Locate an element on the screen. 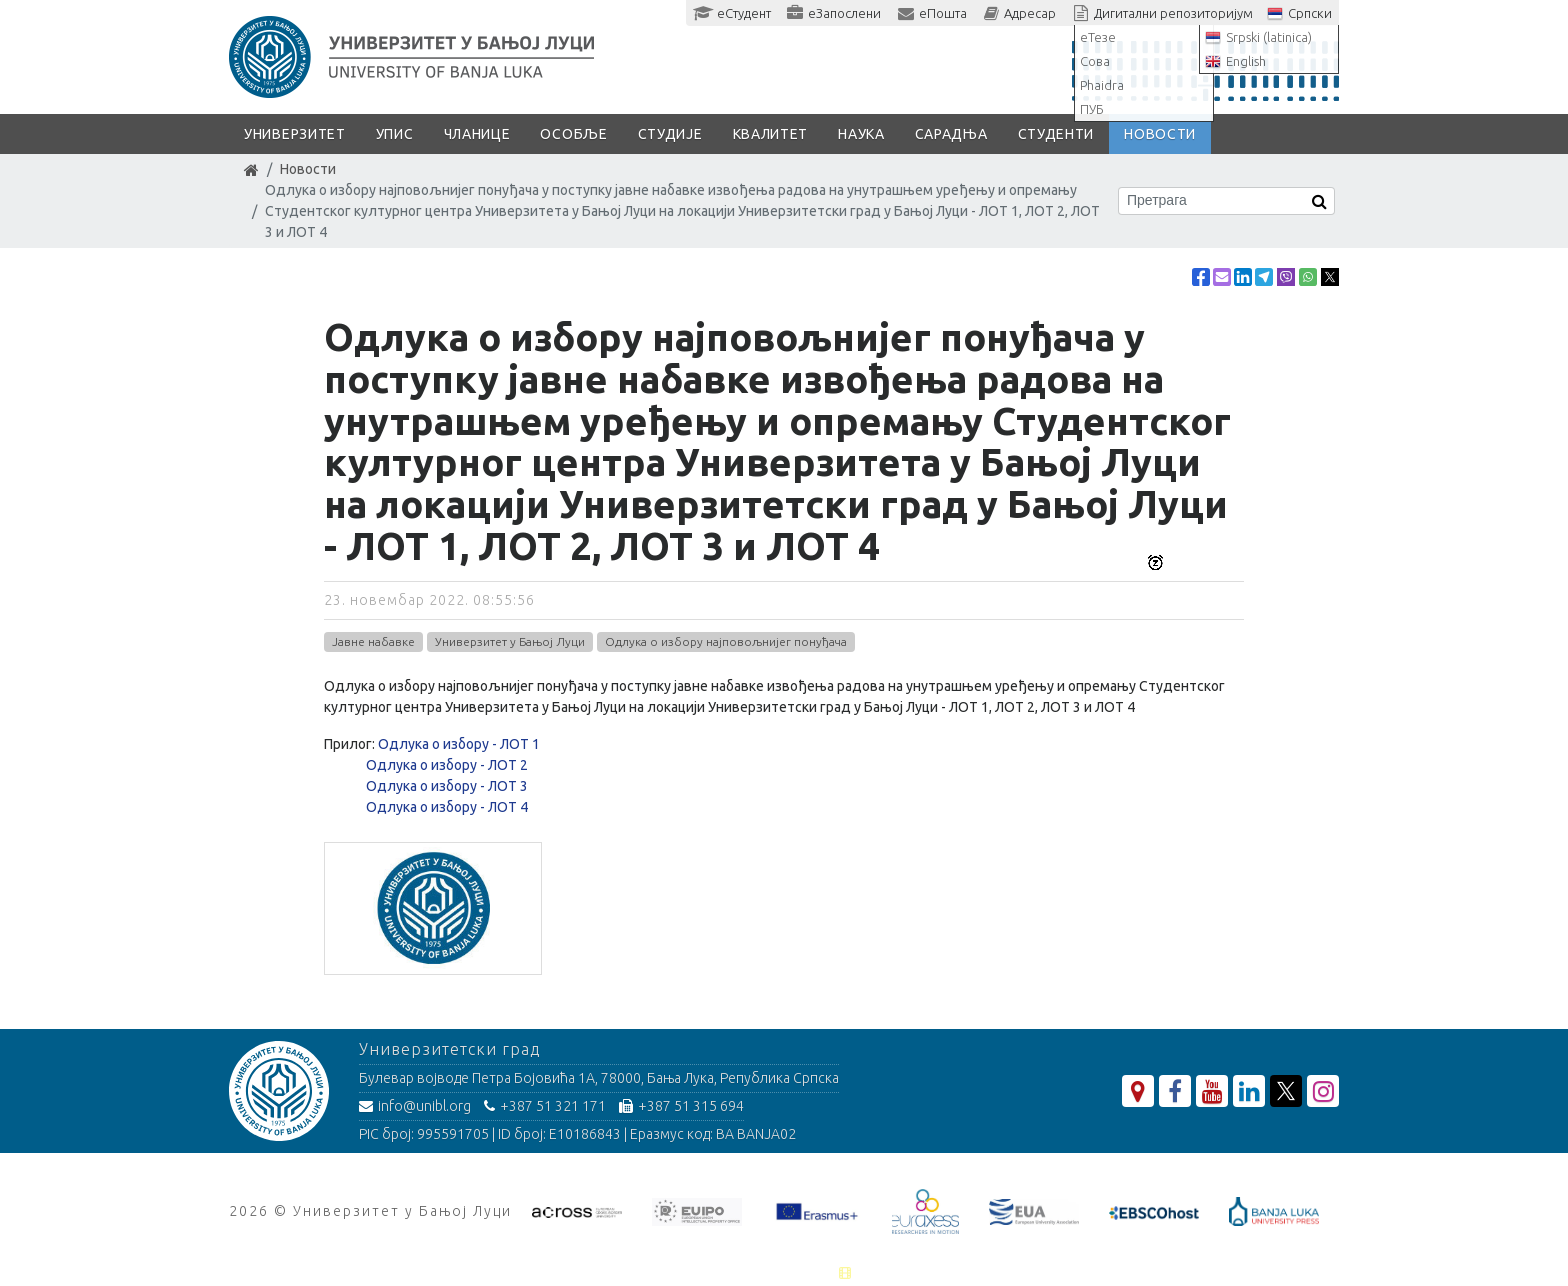 This screenshot has height=1286, width=1568. access video or movie content is located at coordinates (845, 1273).